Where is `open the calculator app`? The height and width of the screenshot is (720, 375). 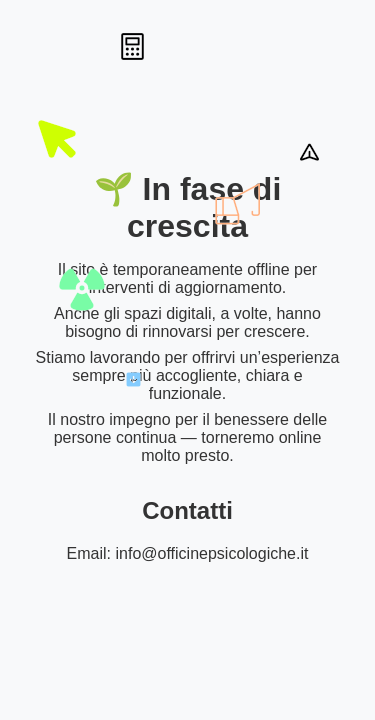 open the calculator app is located at coordinates (132, 46).